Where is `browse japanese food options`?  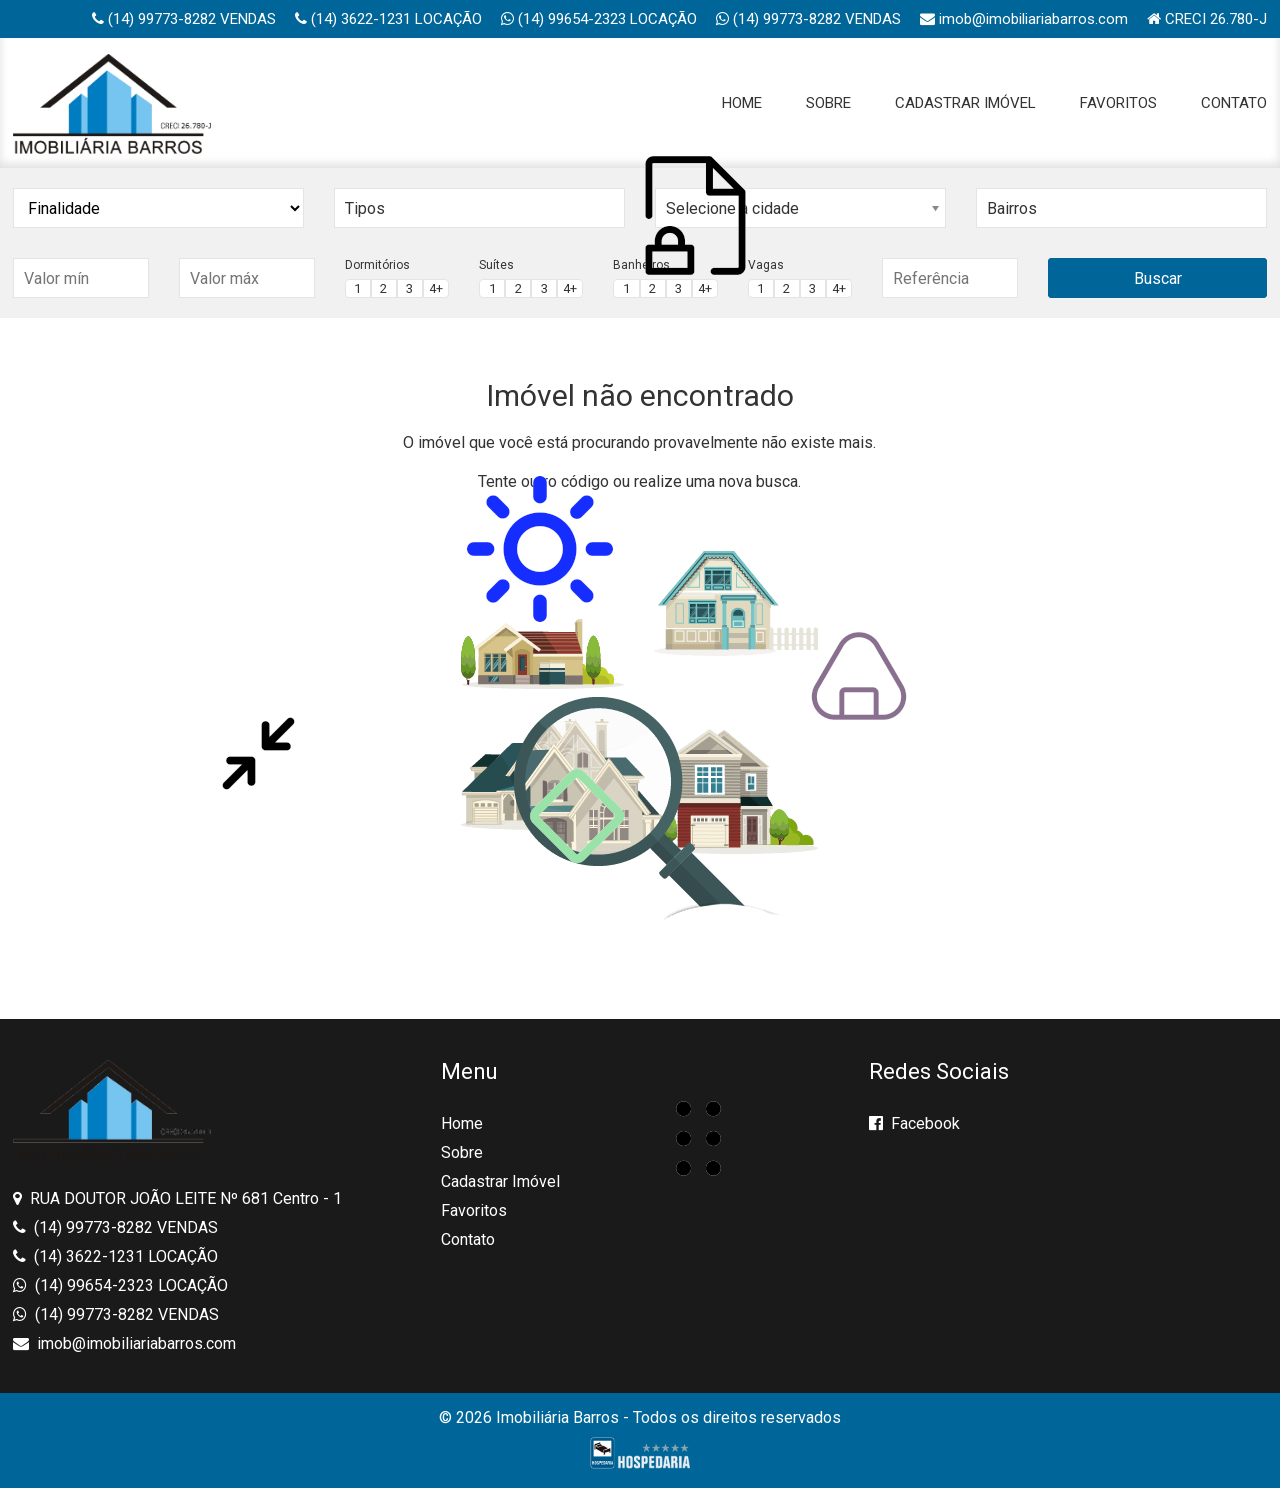
browse japanese food options is located at coordinates (859, 676).